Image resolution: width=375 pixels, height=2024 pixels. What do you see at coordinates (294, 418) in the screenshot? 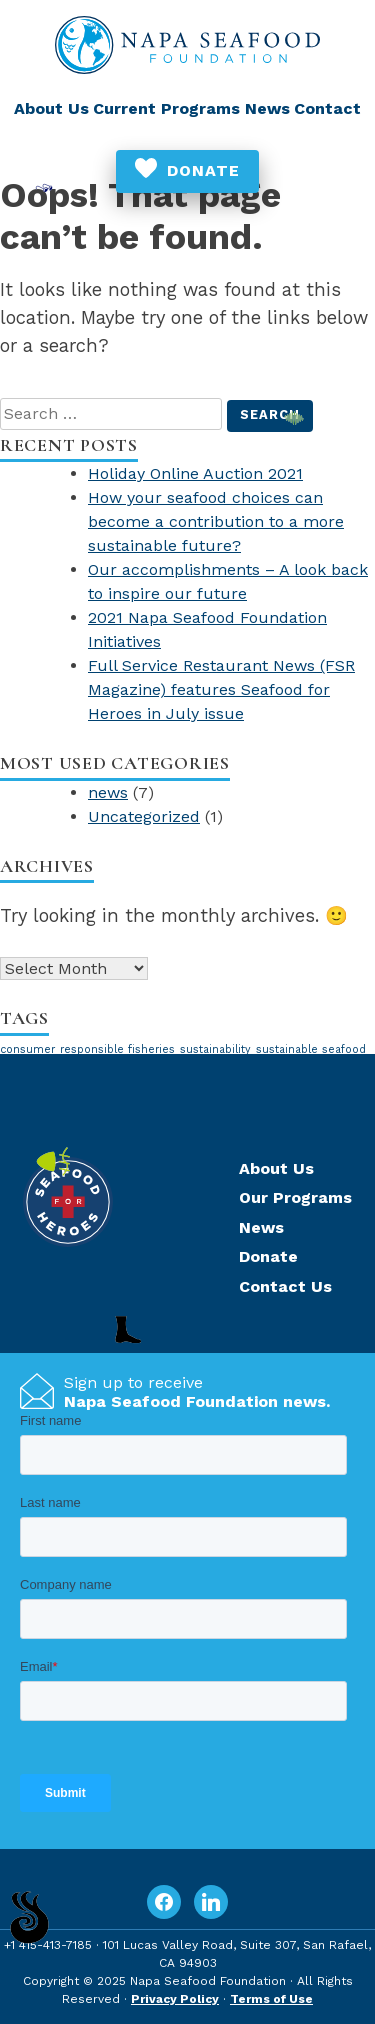
I see `adjust audio amplitude or volume levels` at bounding box center [294, 418].